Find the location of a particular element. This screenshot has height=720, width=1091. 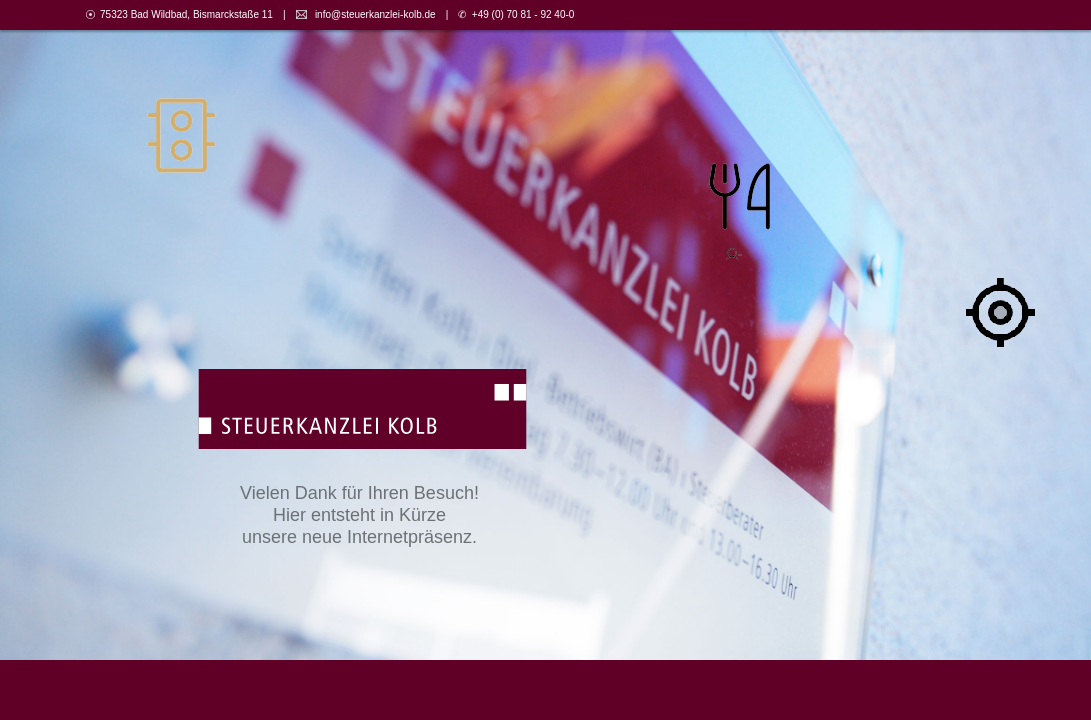

remove a user or contact is located at coordinates (733, 254).